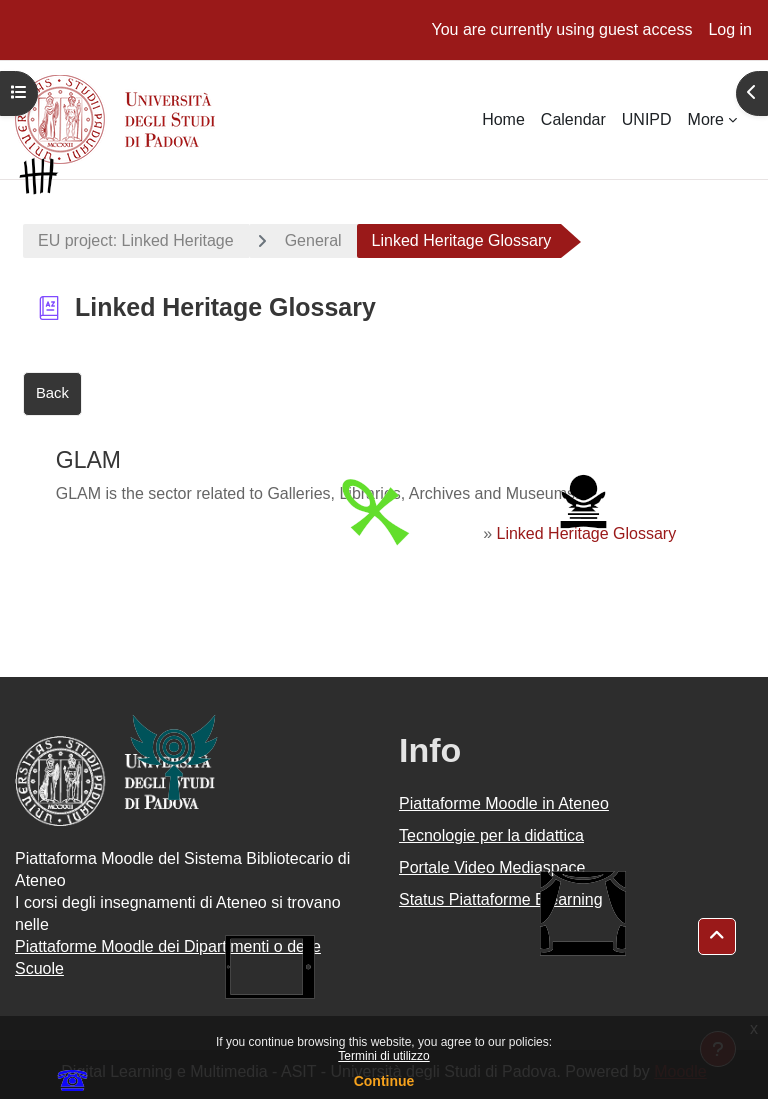 The image size is (768, 1099). I want to click on contact customer support via phone, so click(72, 1080).